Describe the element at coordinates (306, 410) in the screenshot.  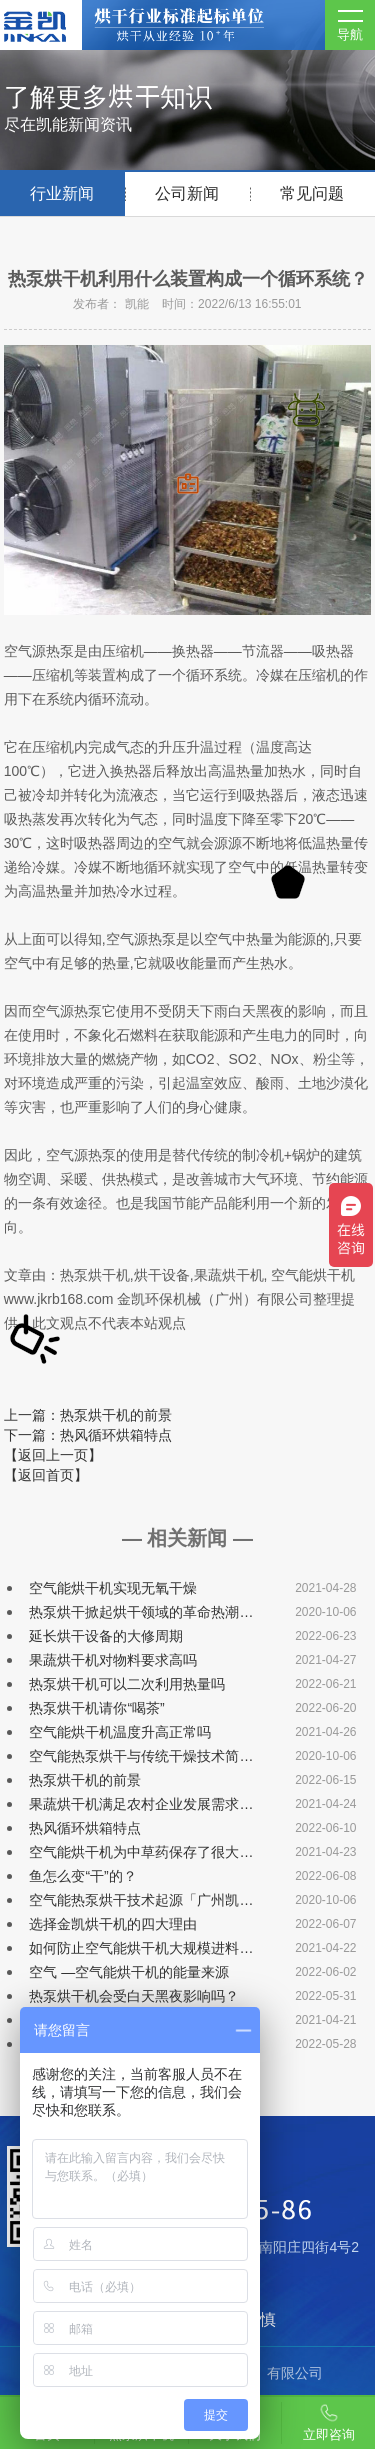
I see `access farm or agriculture features` at that location.